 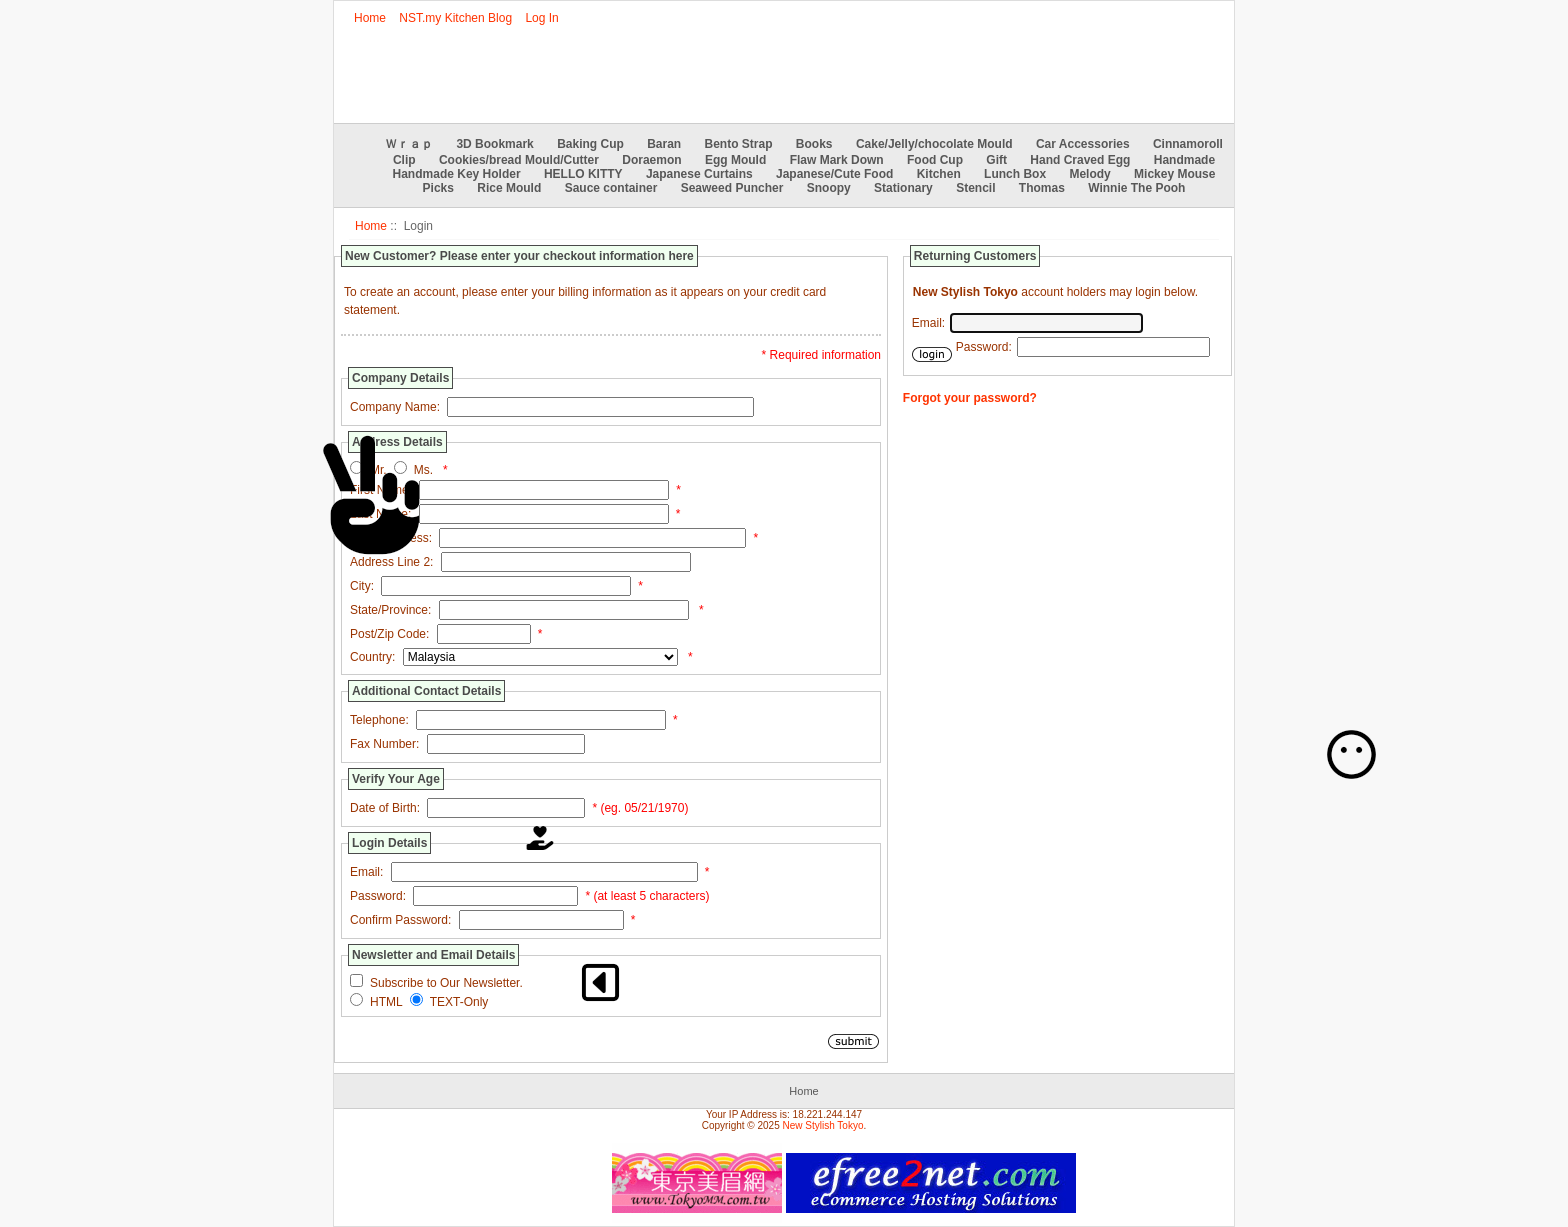 What do you see at coordinates (540, 838) in the screenshot?
I see `access donation or charitable giving options` at bounding box center [540, 838].